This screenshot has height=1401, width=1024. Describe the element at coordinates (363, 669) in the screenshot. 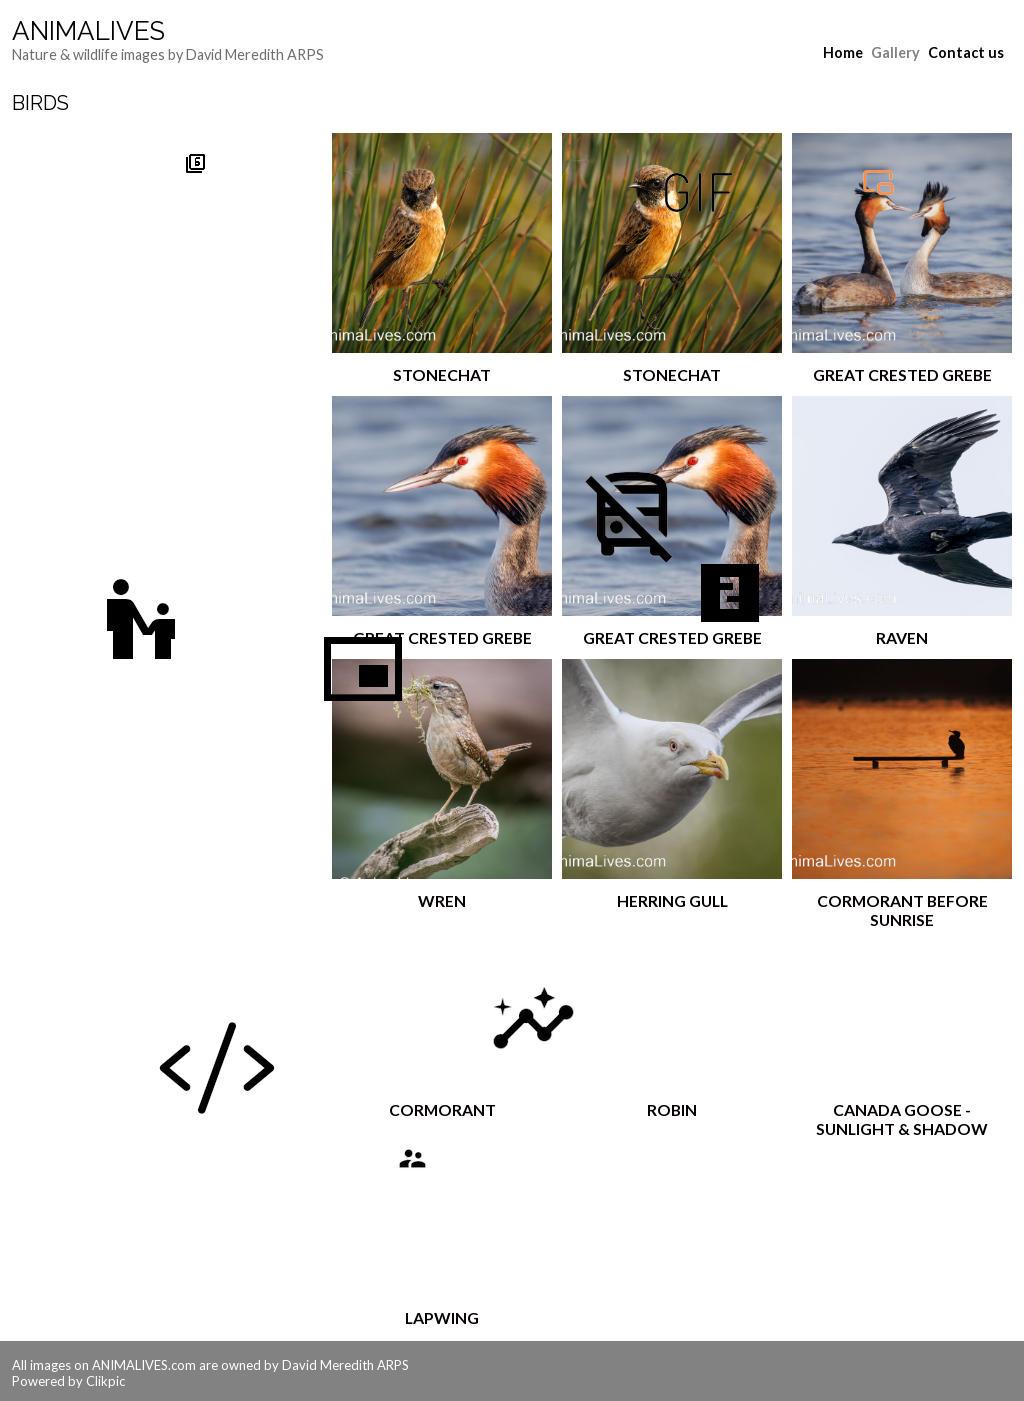

I see `enable picture-in-picture mode` at that location.